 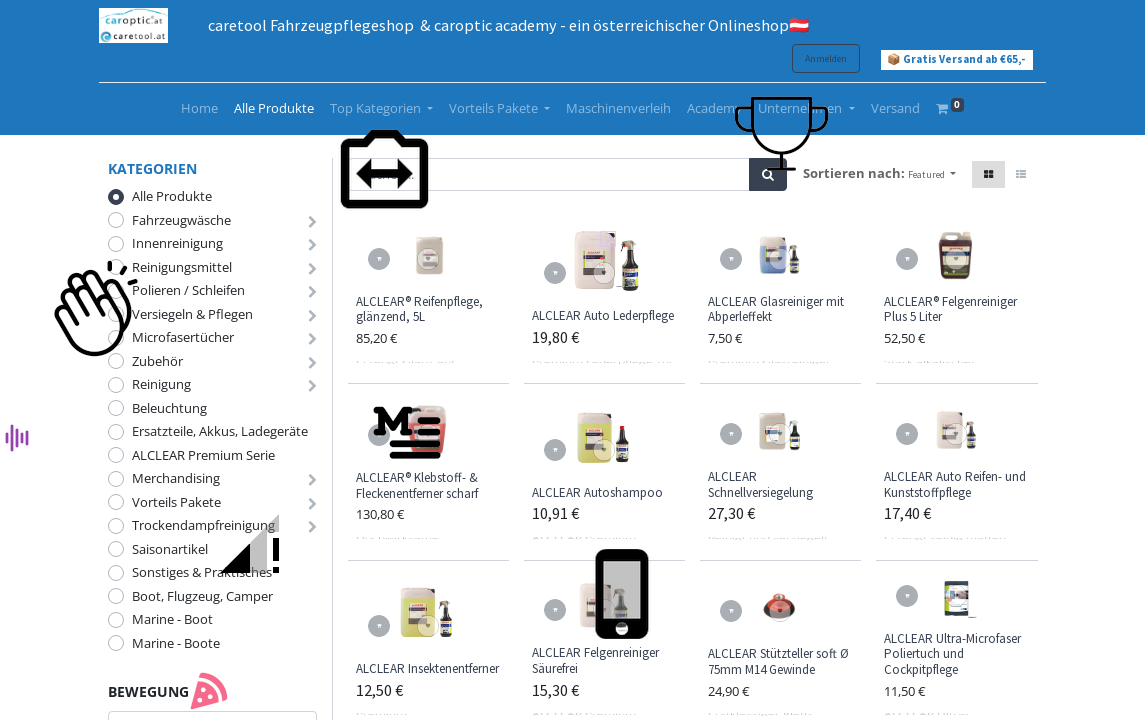 I want to click on view audio waveform or sound visualization, so click(x=17, y=438).